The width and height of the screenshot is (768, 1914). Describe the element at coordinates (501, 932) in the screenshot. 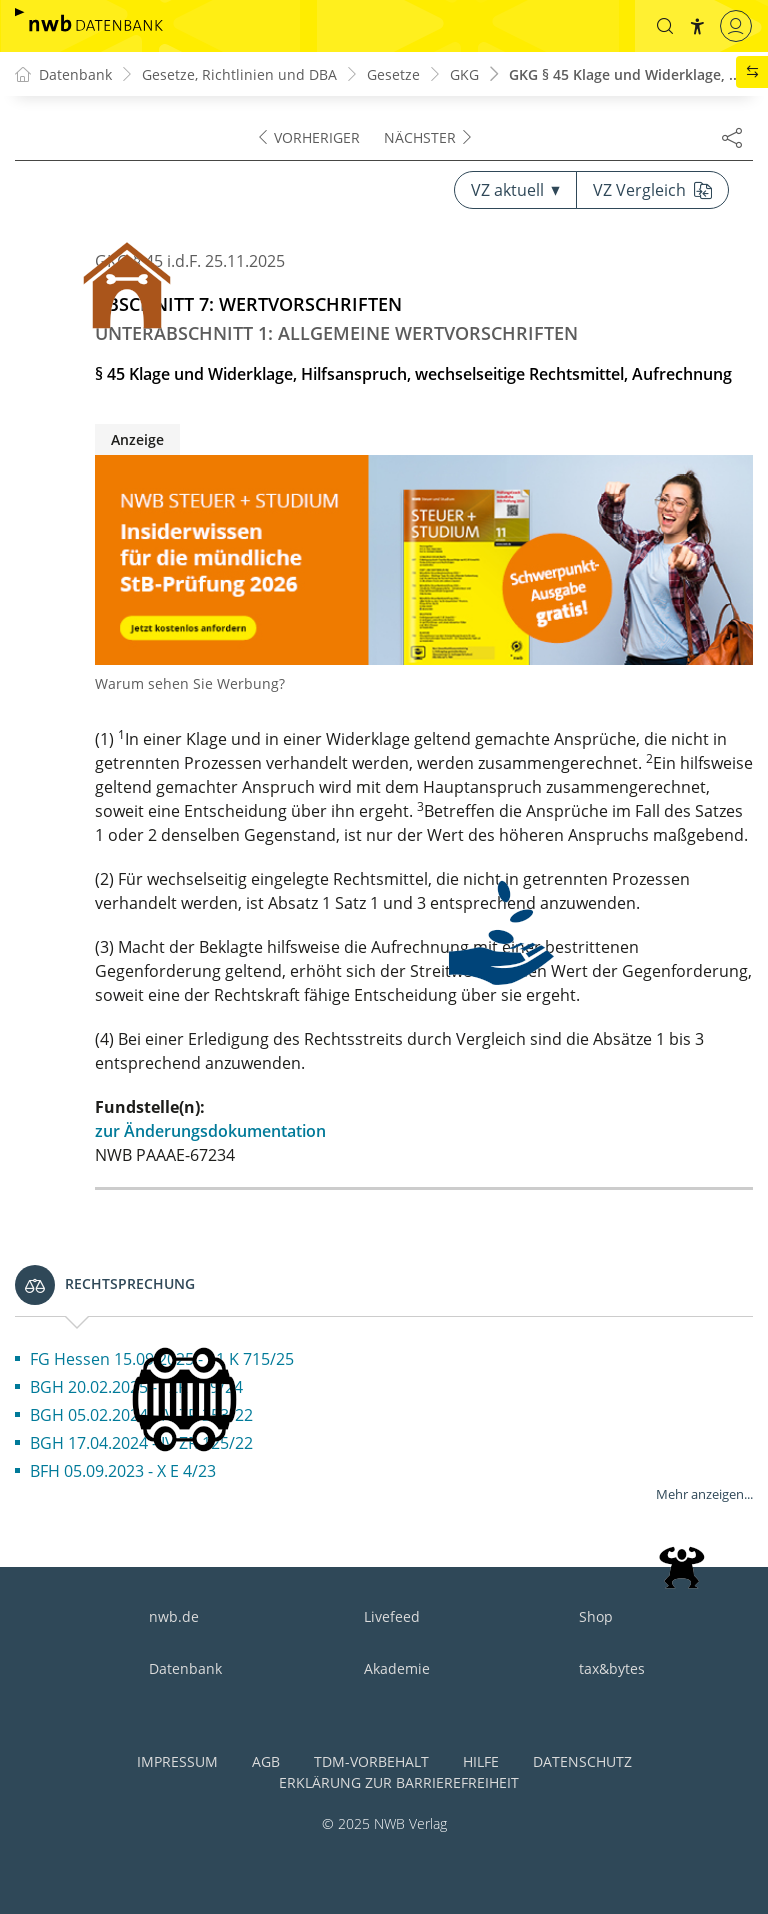

I see `receive a payment or funds` at that location.